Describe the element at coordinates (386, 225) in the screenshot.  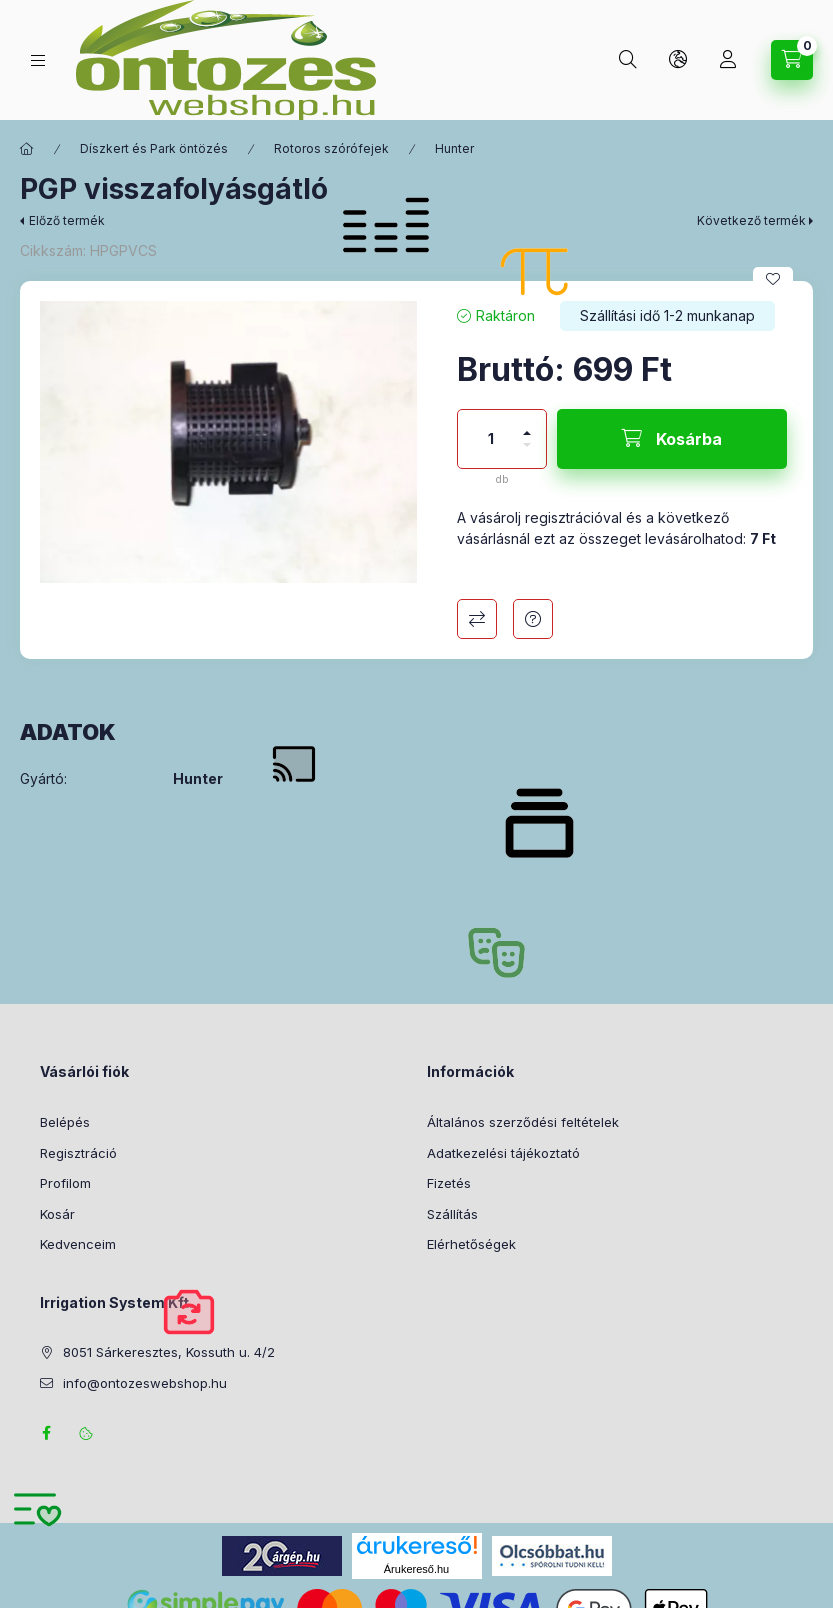
I see `adjust audio equalizer settings` at that location.